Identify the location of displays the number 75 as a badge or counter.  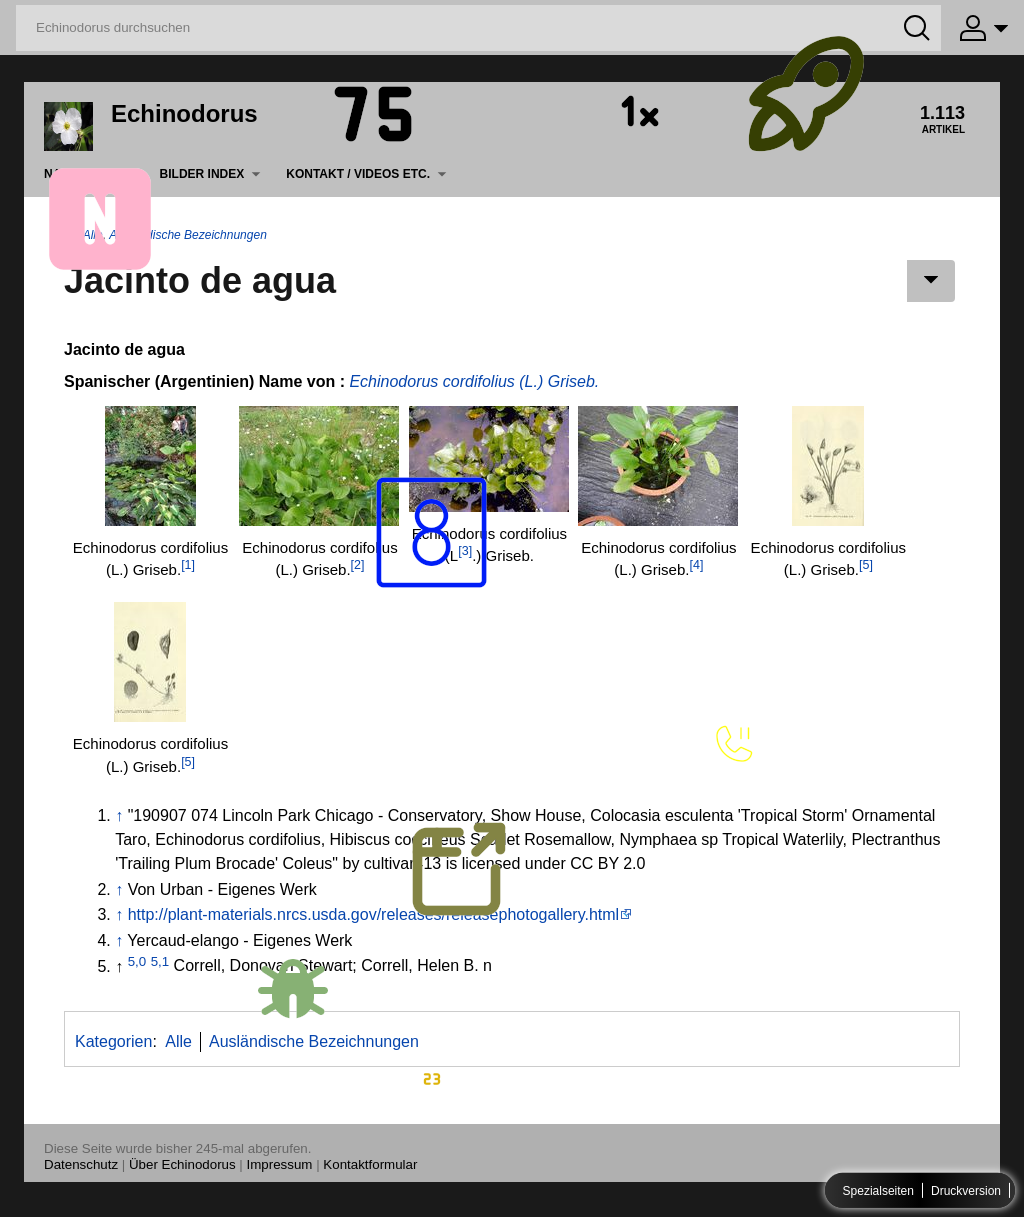
(373, 114).